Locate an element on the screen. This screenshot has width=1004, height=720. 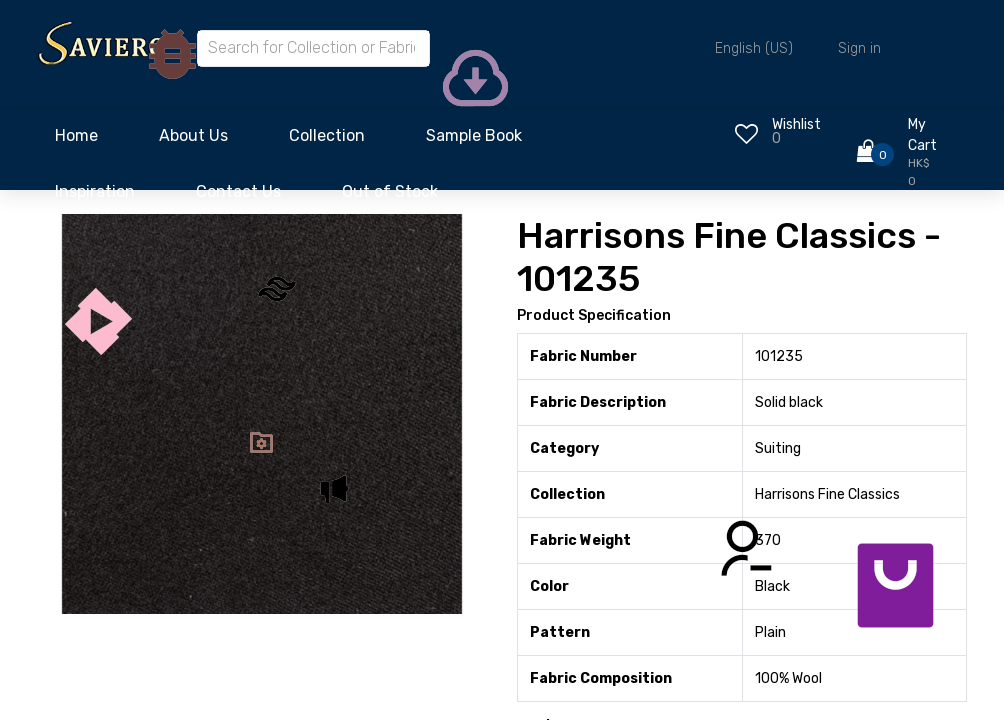
view your shopping bag is located at coordinates (895, 585).